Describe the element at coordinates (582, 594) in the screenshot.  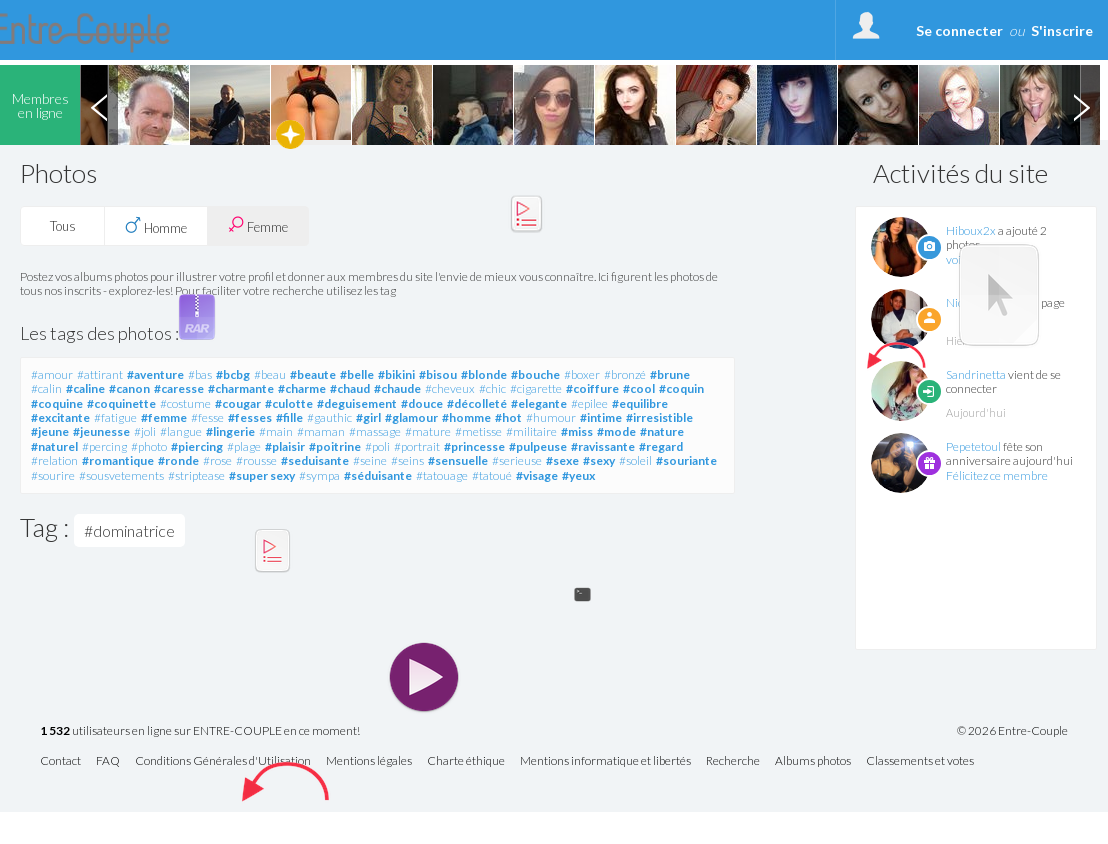
I see `open the terminal application` at that location.